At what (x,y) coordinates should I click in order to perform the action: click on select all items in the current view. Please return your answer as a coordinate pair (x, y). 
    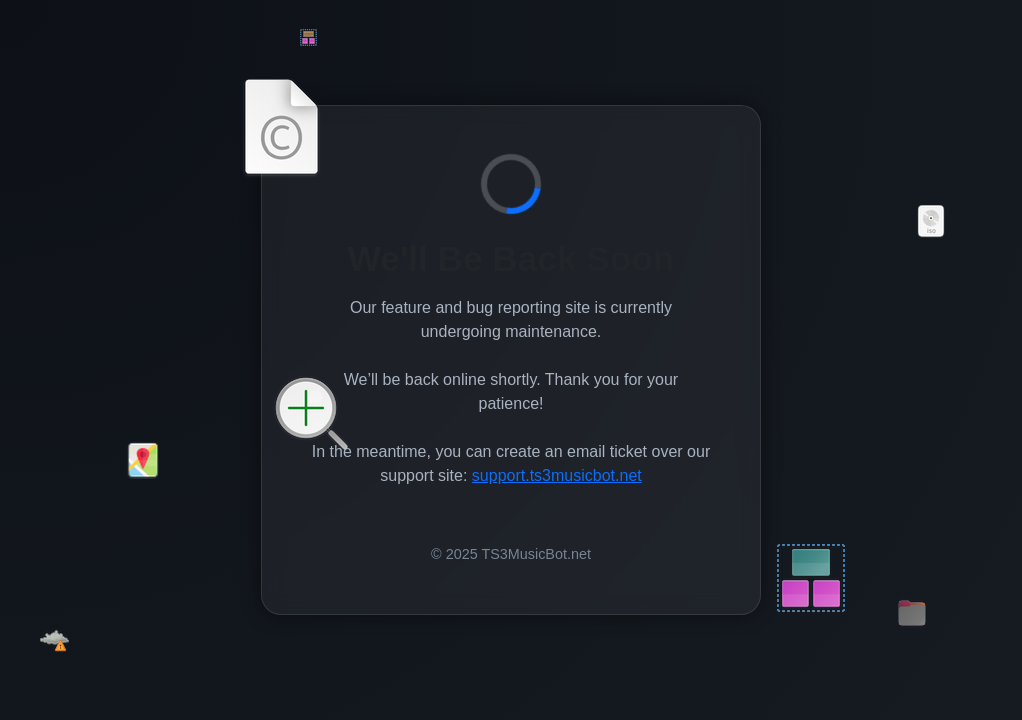
    Looking at the image, I should click on (811, 578).